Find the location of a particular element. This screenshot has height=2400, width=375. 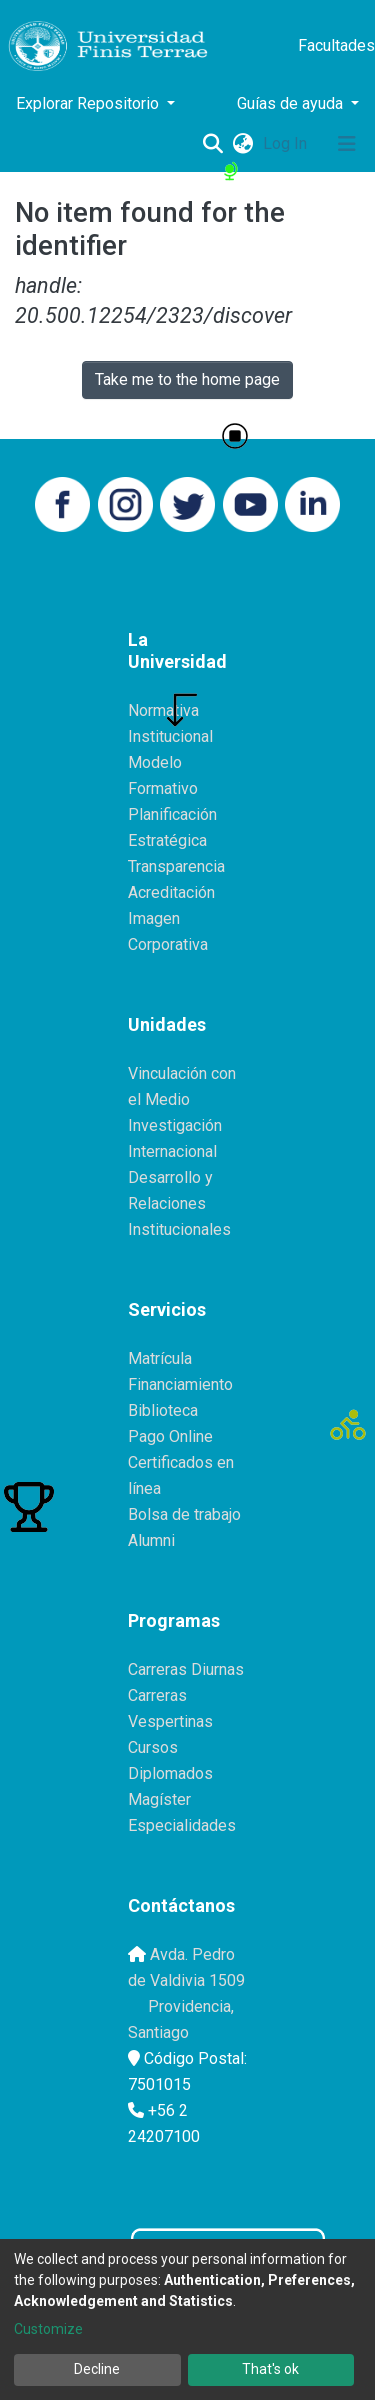

view achievements or awards is located at coordinates (29, 1507).